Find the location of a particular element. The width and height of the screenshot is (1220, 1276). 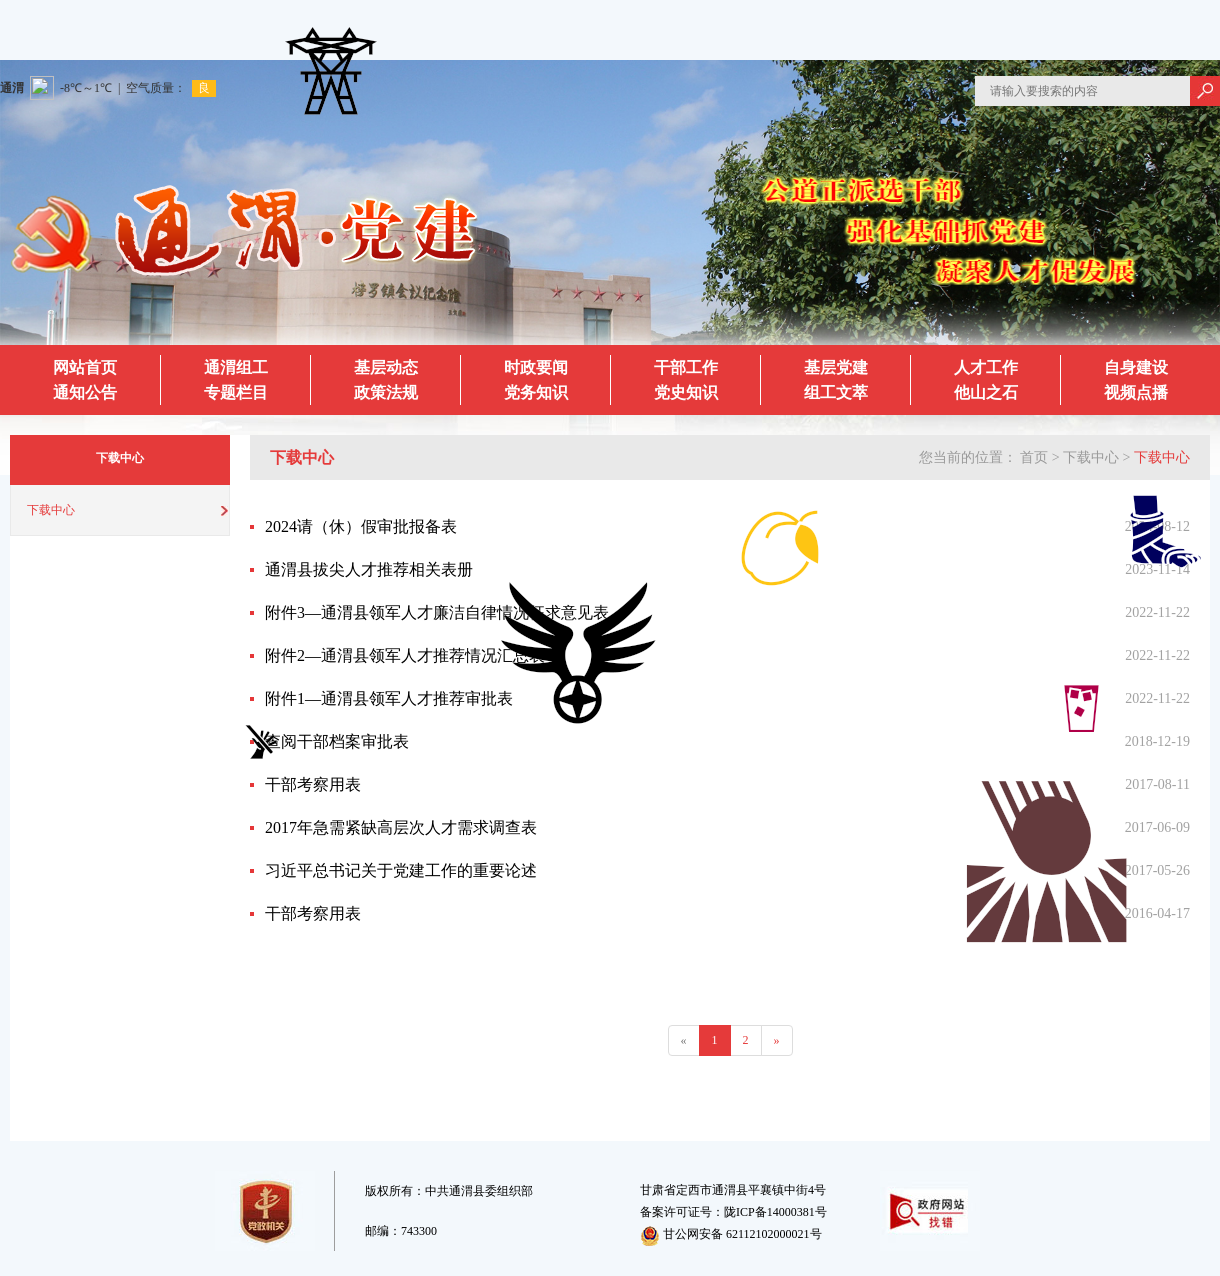

indicates foot injury or bandaged condition is located at coordinates (1165, 531).